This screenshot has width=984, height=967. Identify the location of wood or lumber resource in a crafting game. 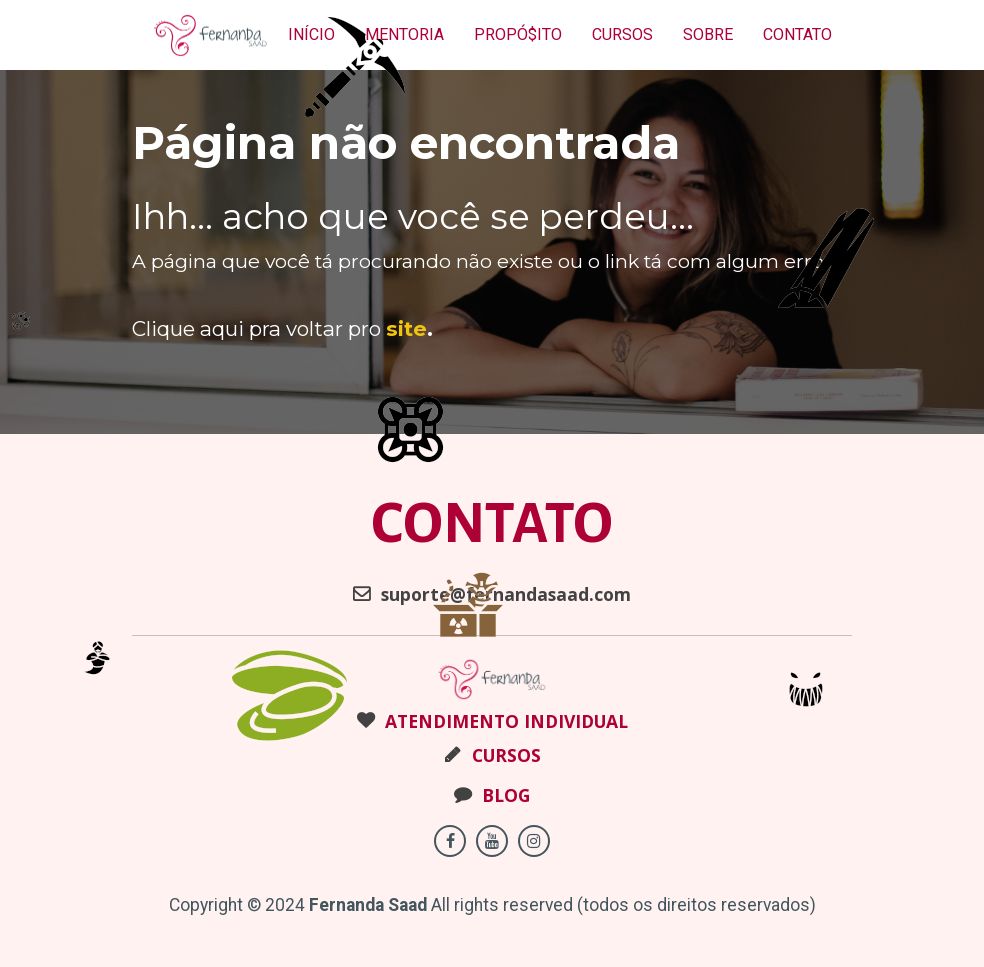
(826, 258).